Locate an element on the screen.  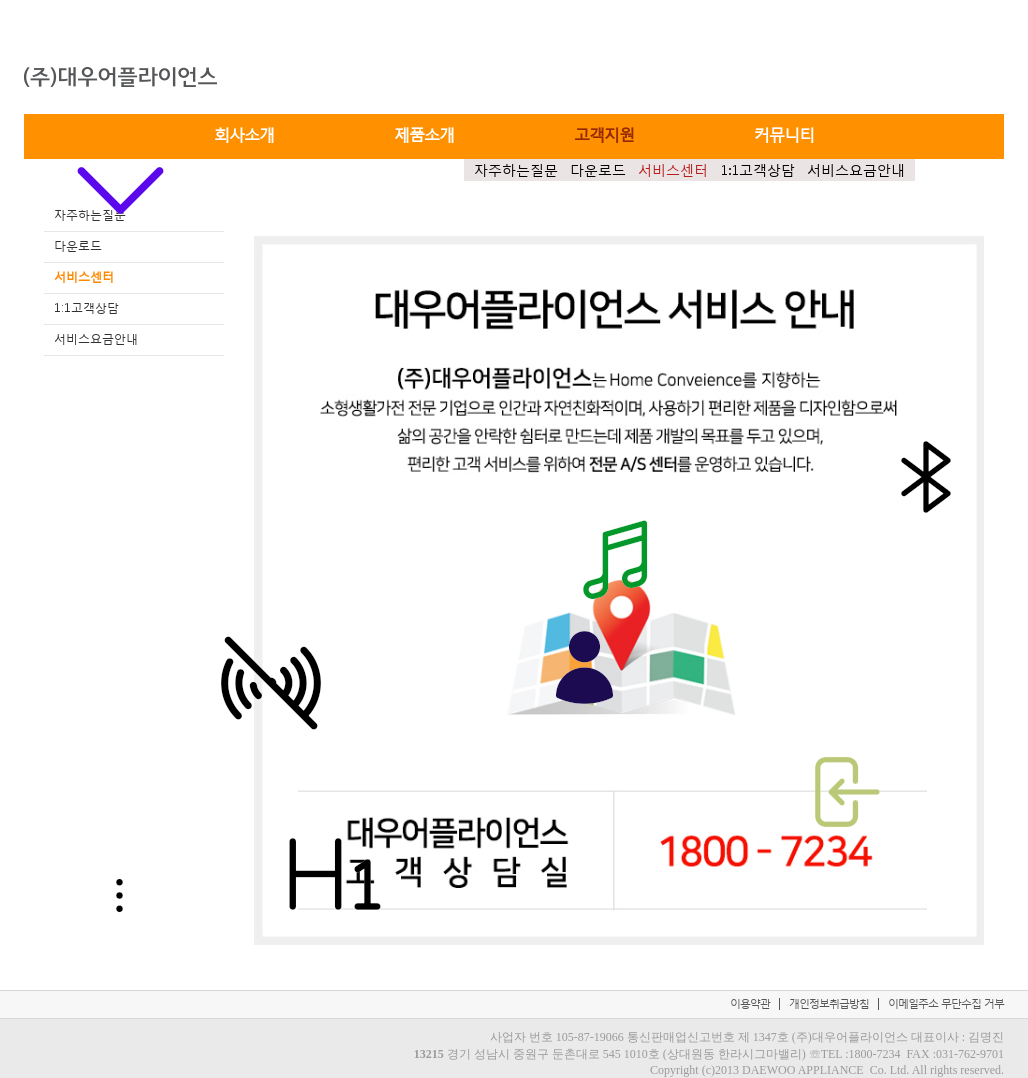
view your profile is located at coordinates (584, 667).